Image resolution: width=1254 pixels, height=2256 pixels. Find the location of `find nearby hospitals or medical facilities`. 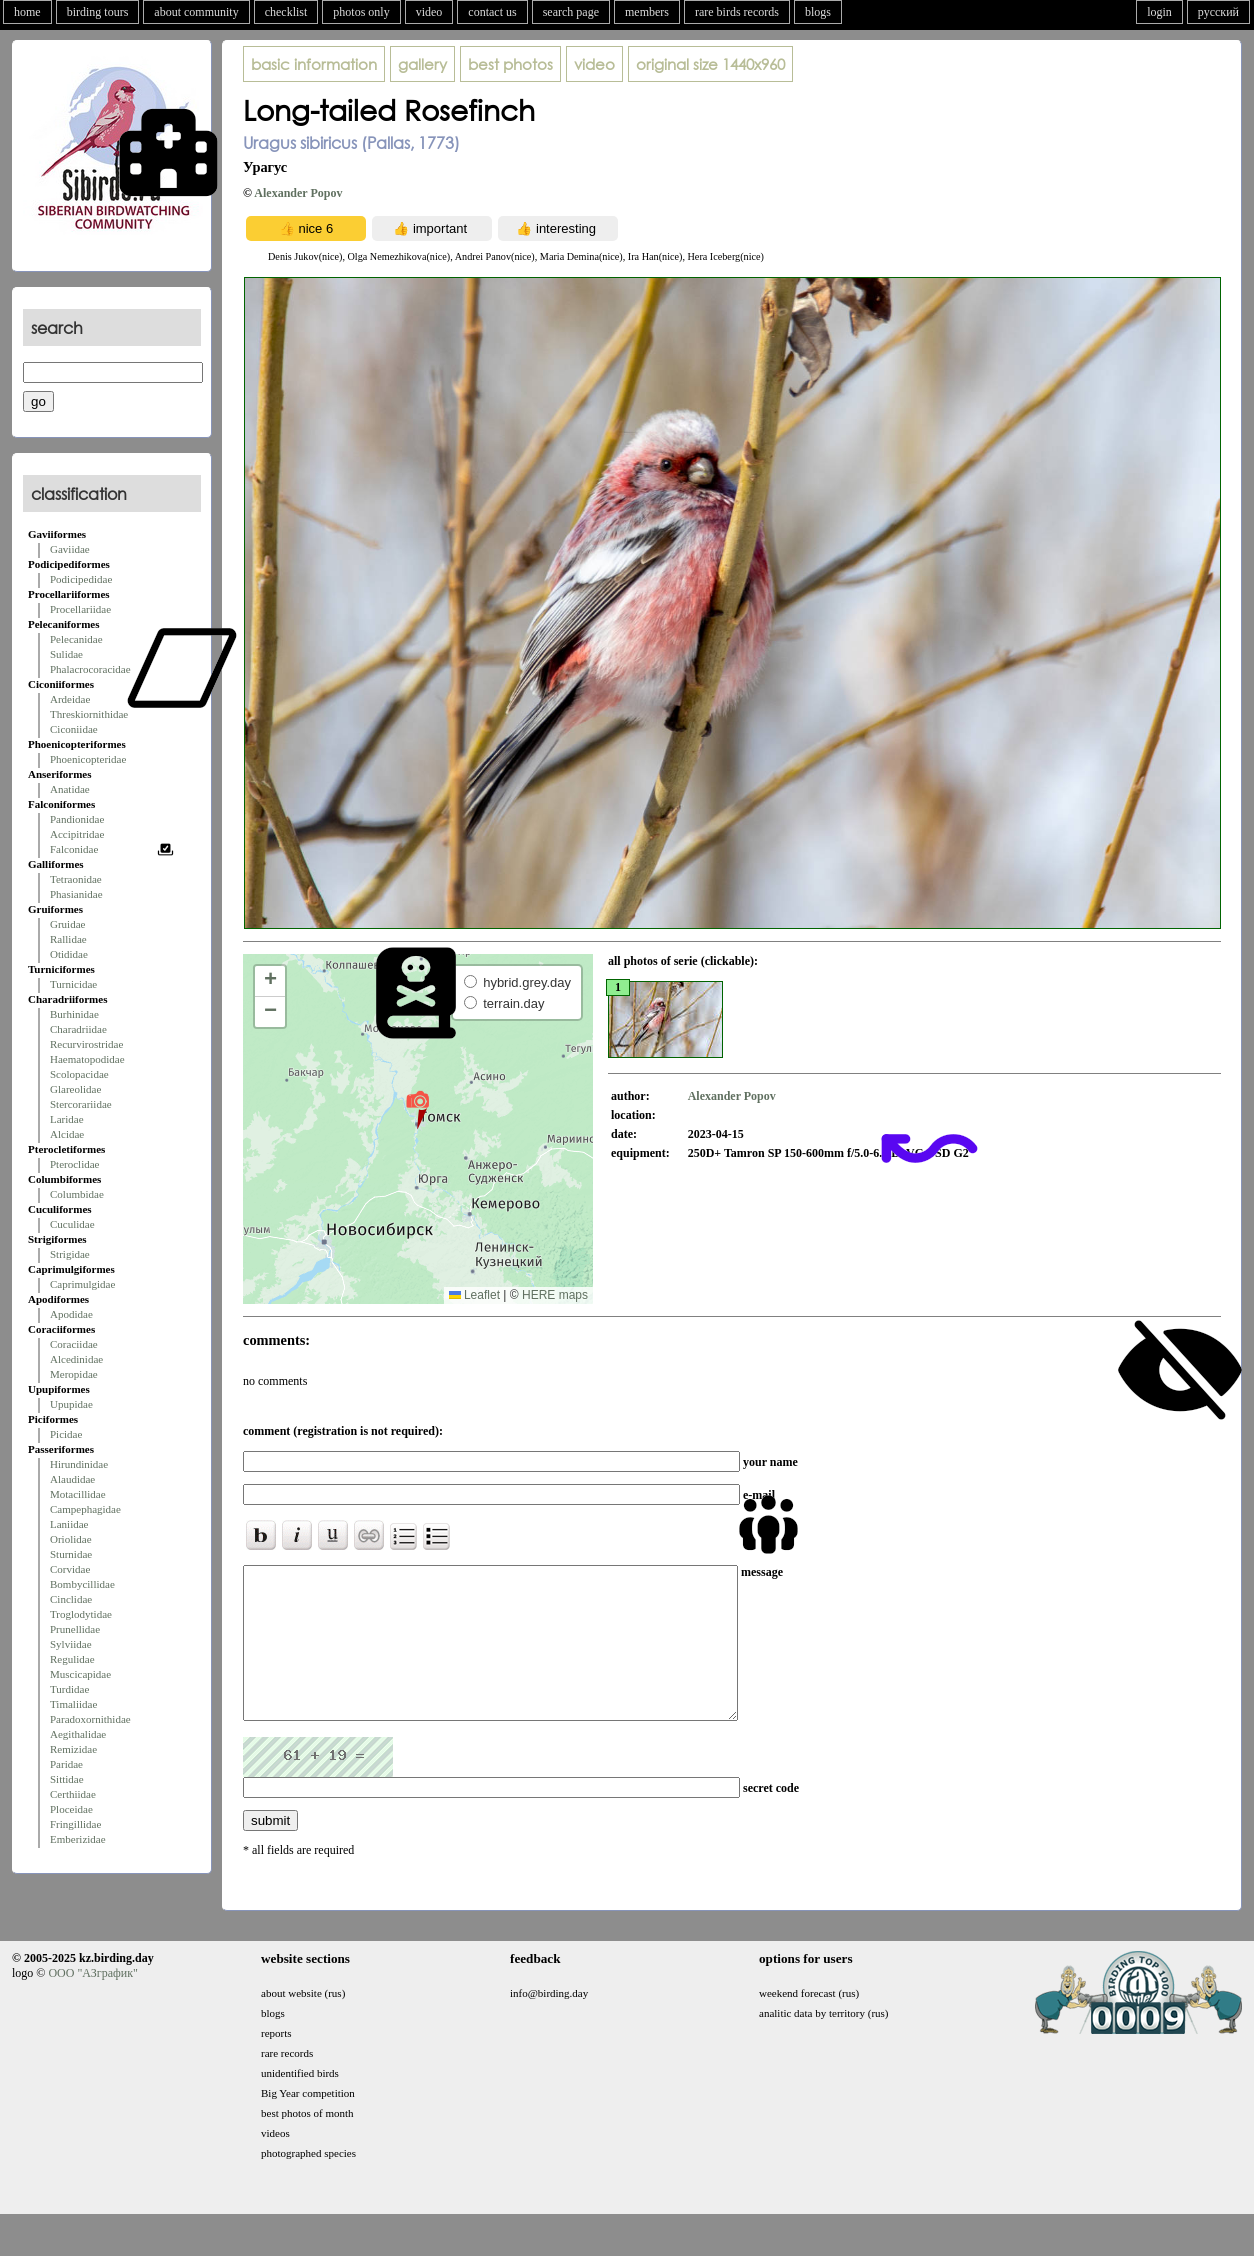

find nearby hospitals or medical facilities is located at coordinates (168, 152).